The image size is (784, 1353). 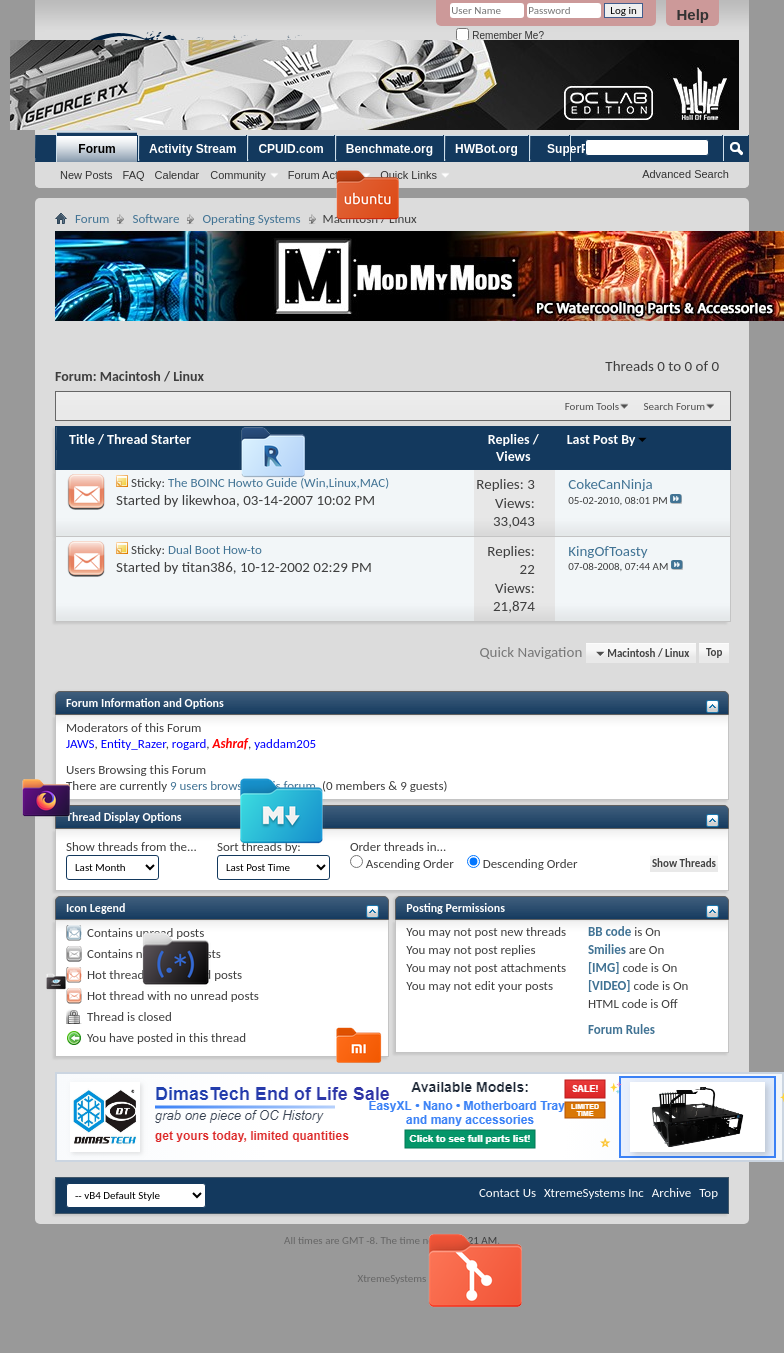 What do you see at coordinates (281, 813) in the screenshot?
I see `folder containing markdown files` at bounding box center [281, 813].